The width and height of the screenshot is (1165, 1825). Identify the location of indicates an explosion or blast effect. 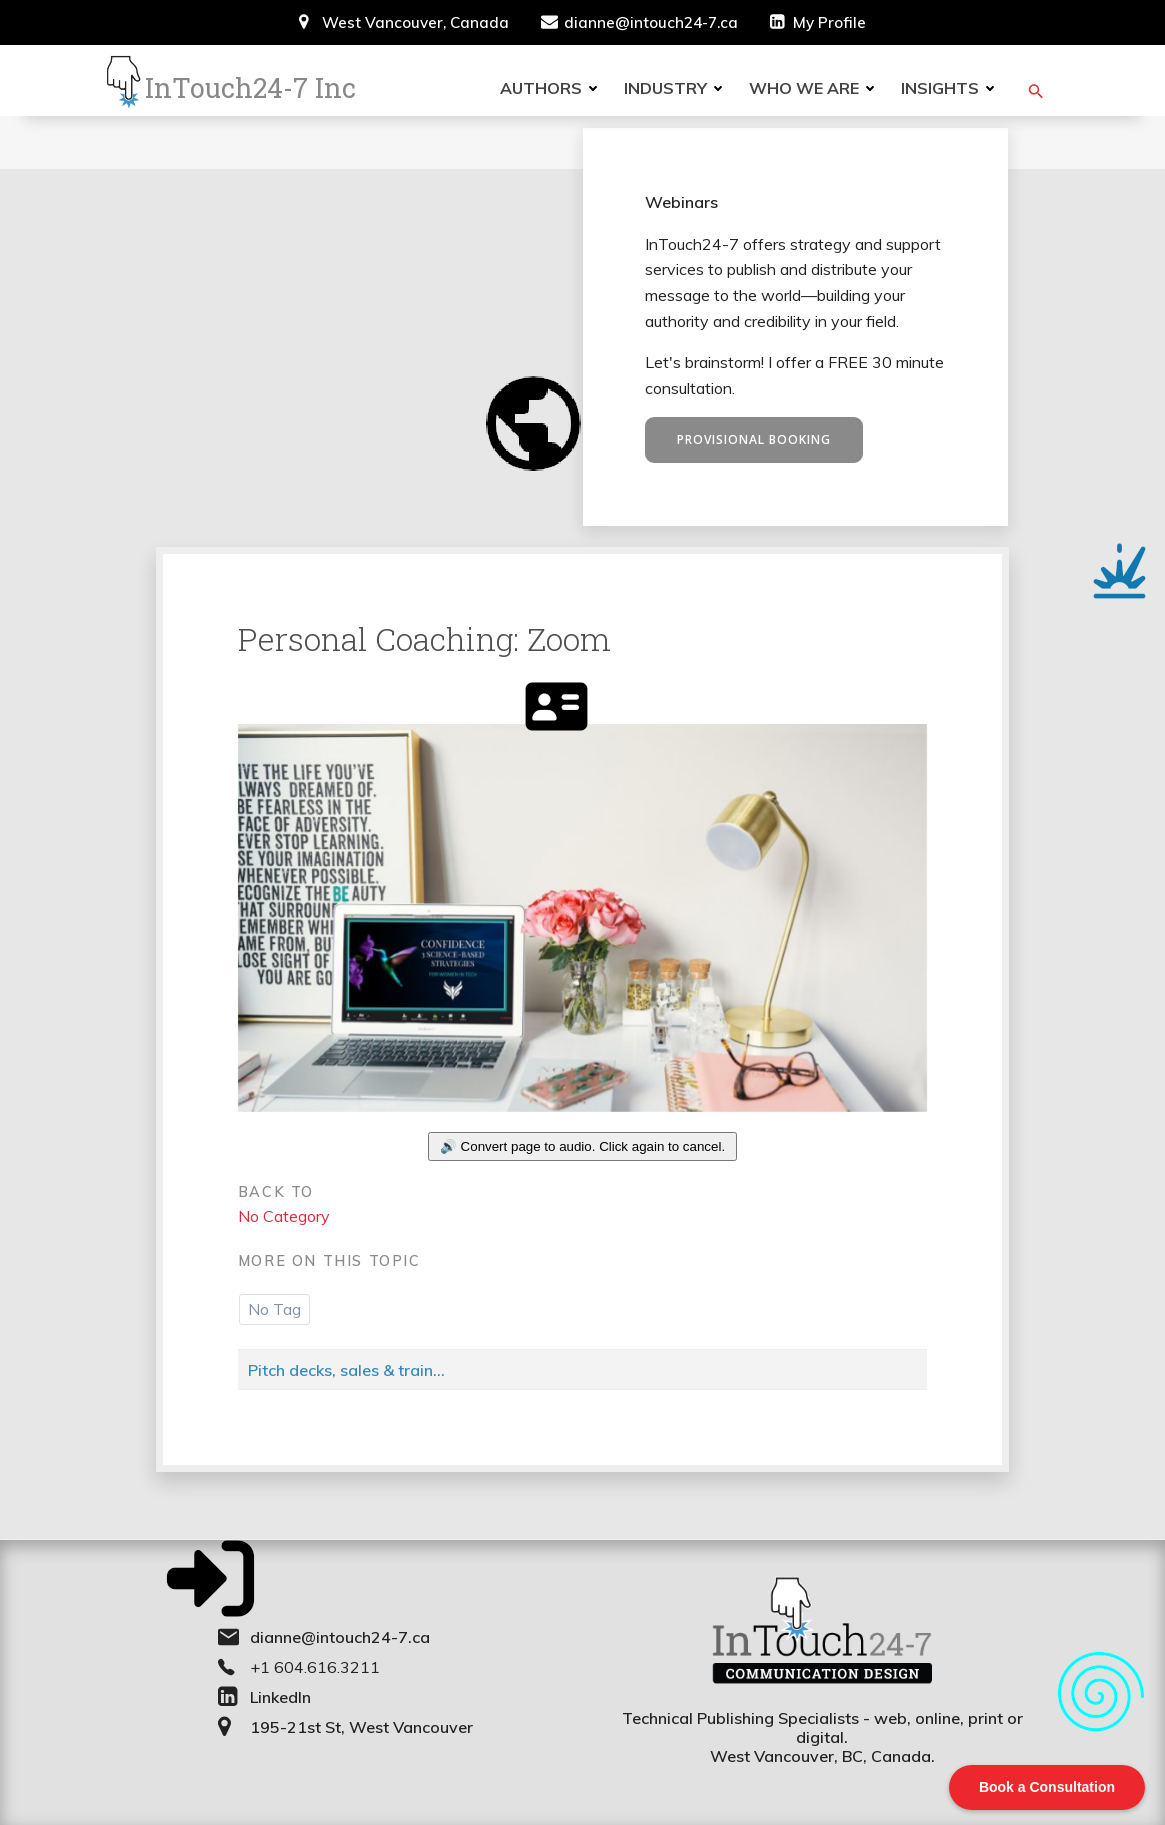
(1119, 572).